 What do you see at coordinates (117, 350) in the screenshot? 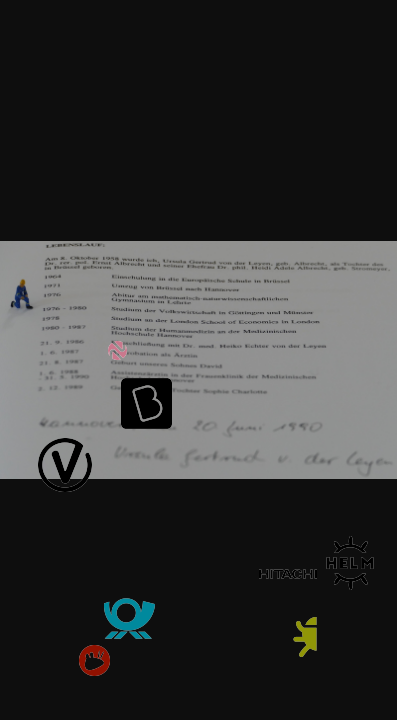
I see `novu notification infrastructure logo` at bounding box center [117, 350].